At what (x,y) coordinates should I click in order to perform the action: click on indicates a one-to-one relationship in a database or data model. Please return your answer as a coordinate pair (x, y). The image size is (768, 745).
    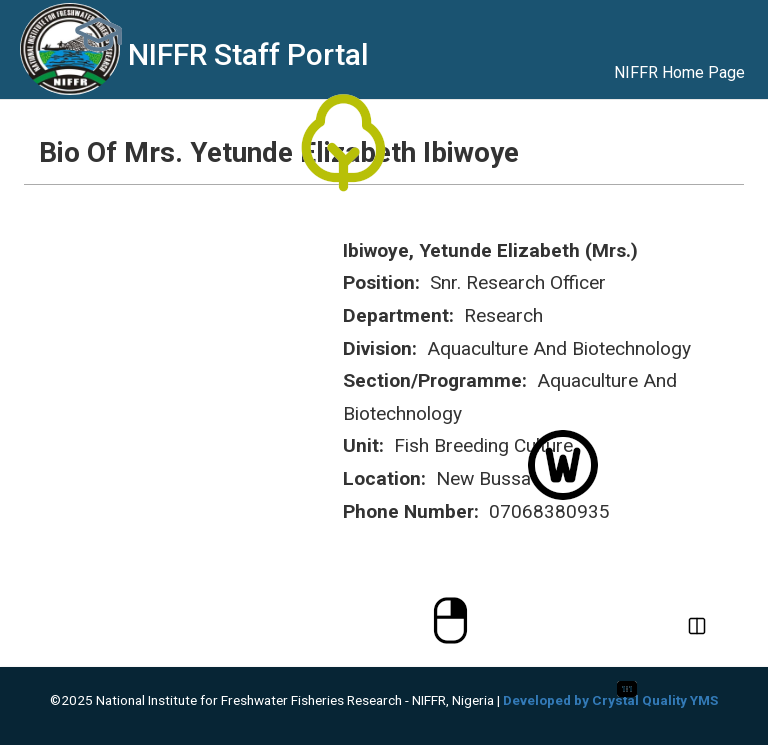
    Looking at the image, I should click on (627, 689).